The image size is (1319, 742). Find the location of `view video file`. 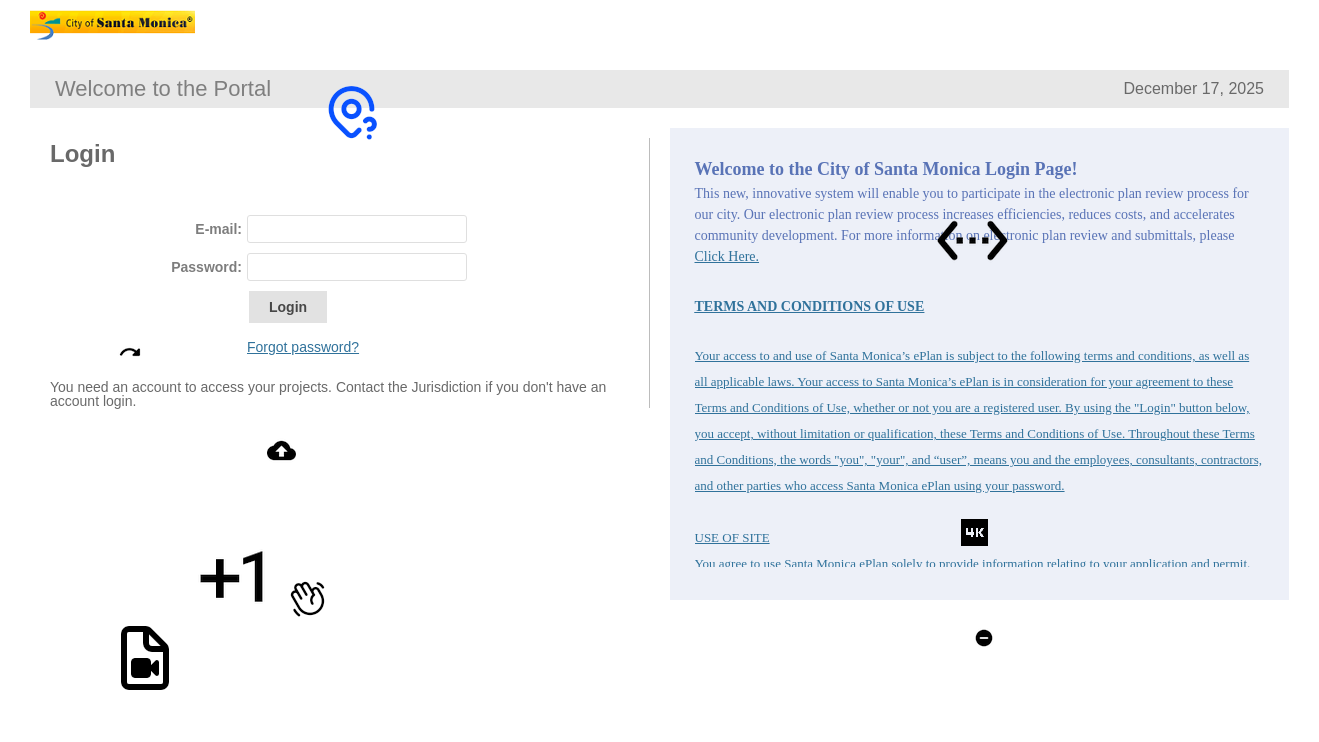

view video file is located at coordinates (145, 658).